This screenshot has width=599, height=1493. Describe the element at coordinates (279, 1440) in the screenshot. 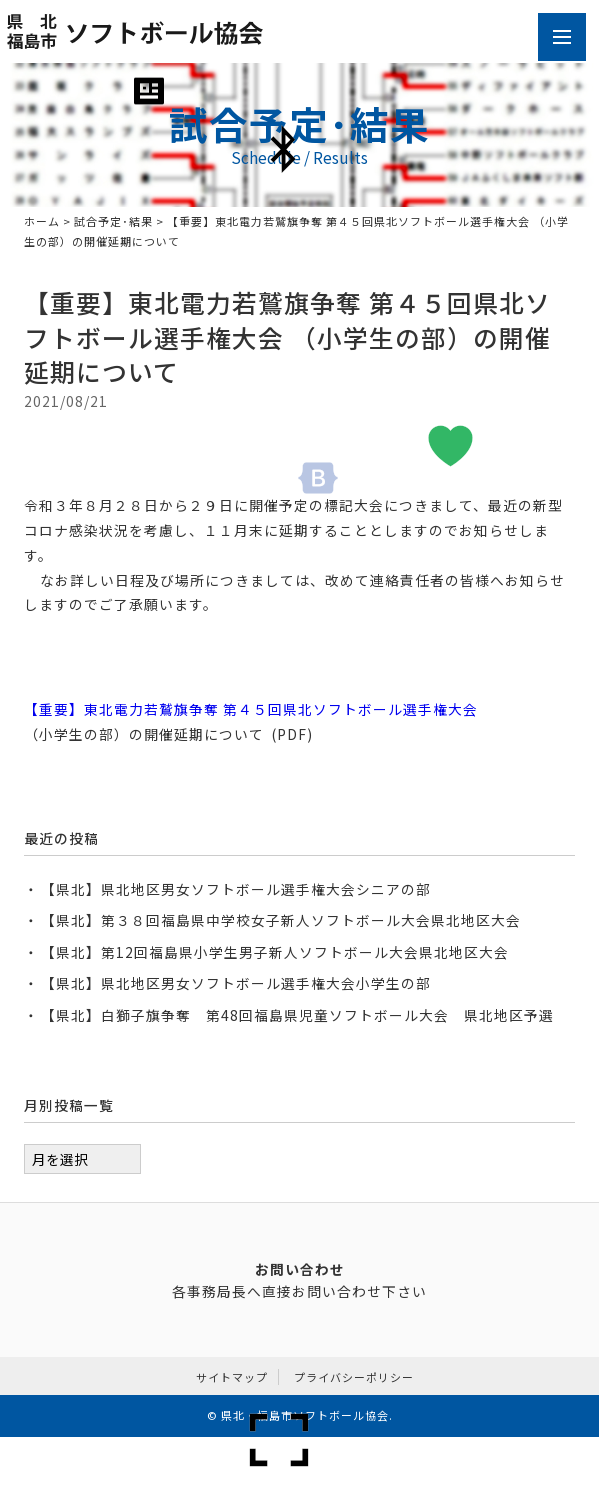

I see `enter fullscreen mode` at that location.